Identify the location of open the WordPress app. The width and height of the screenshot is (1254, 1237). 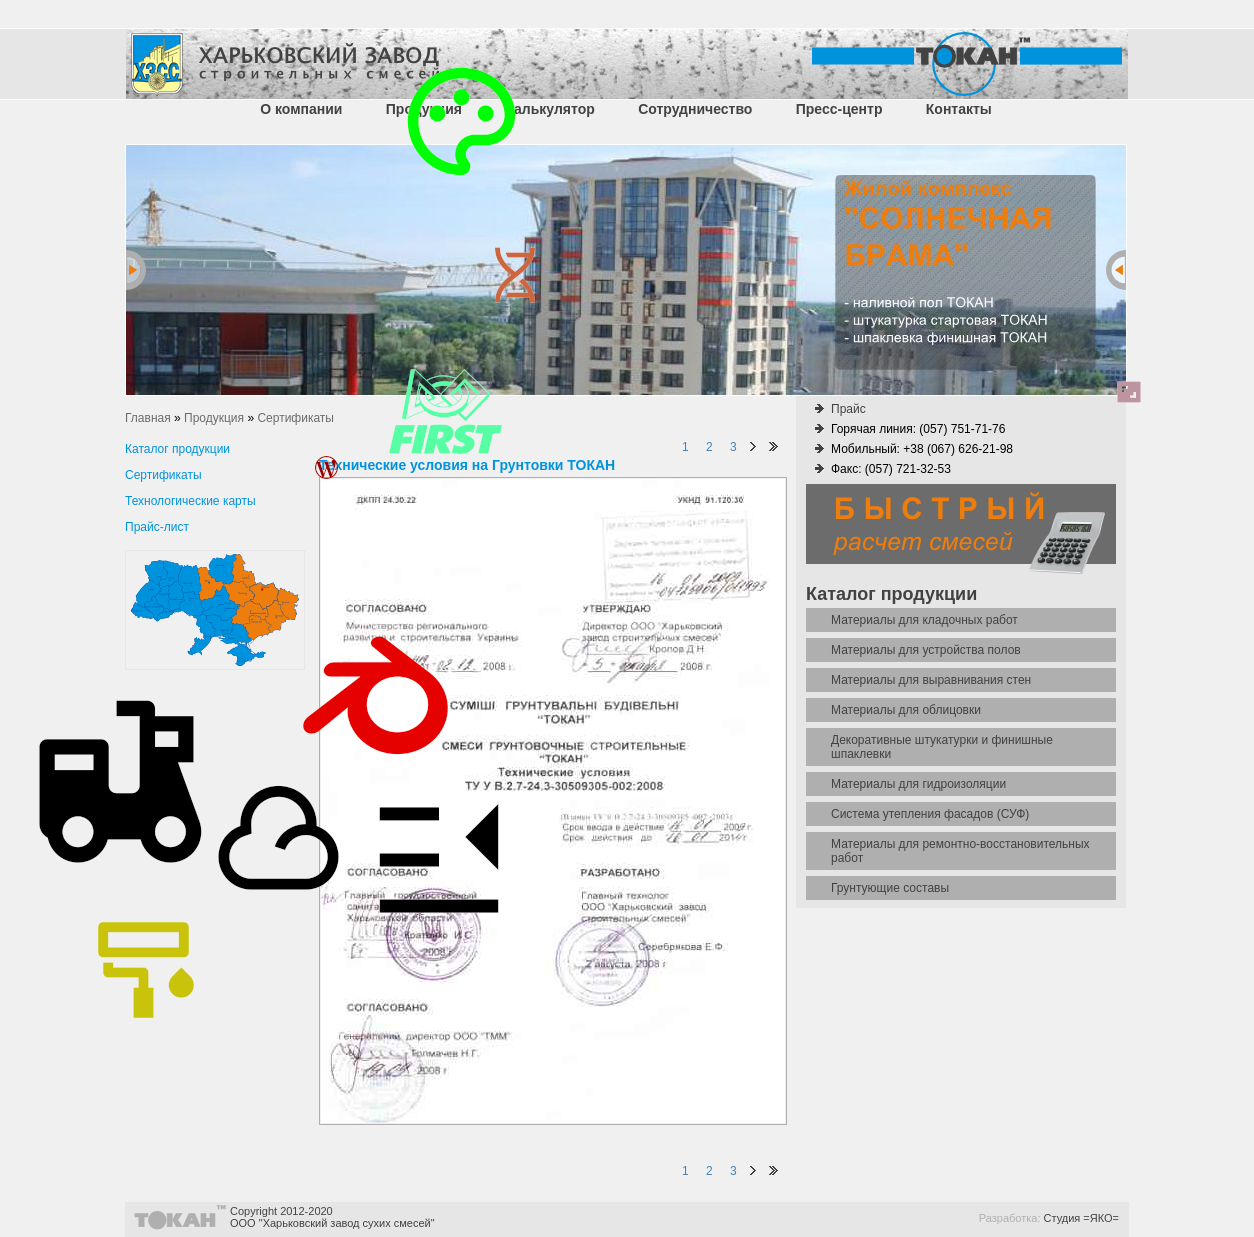
(326, 467).